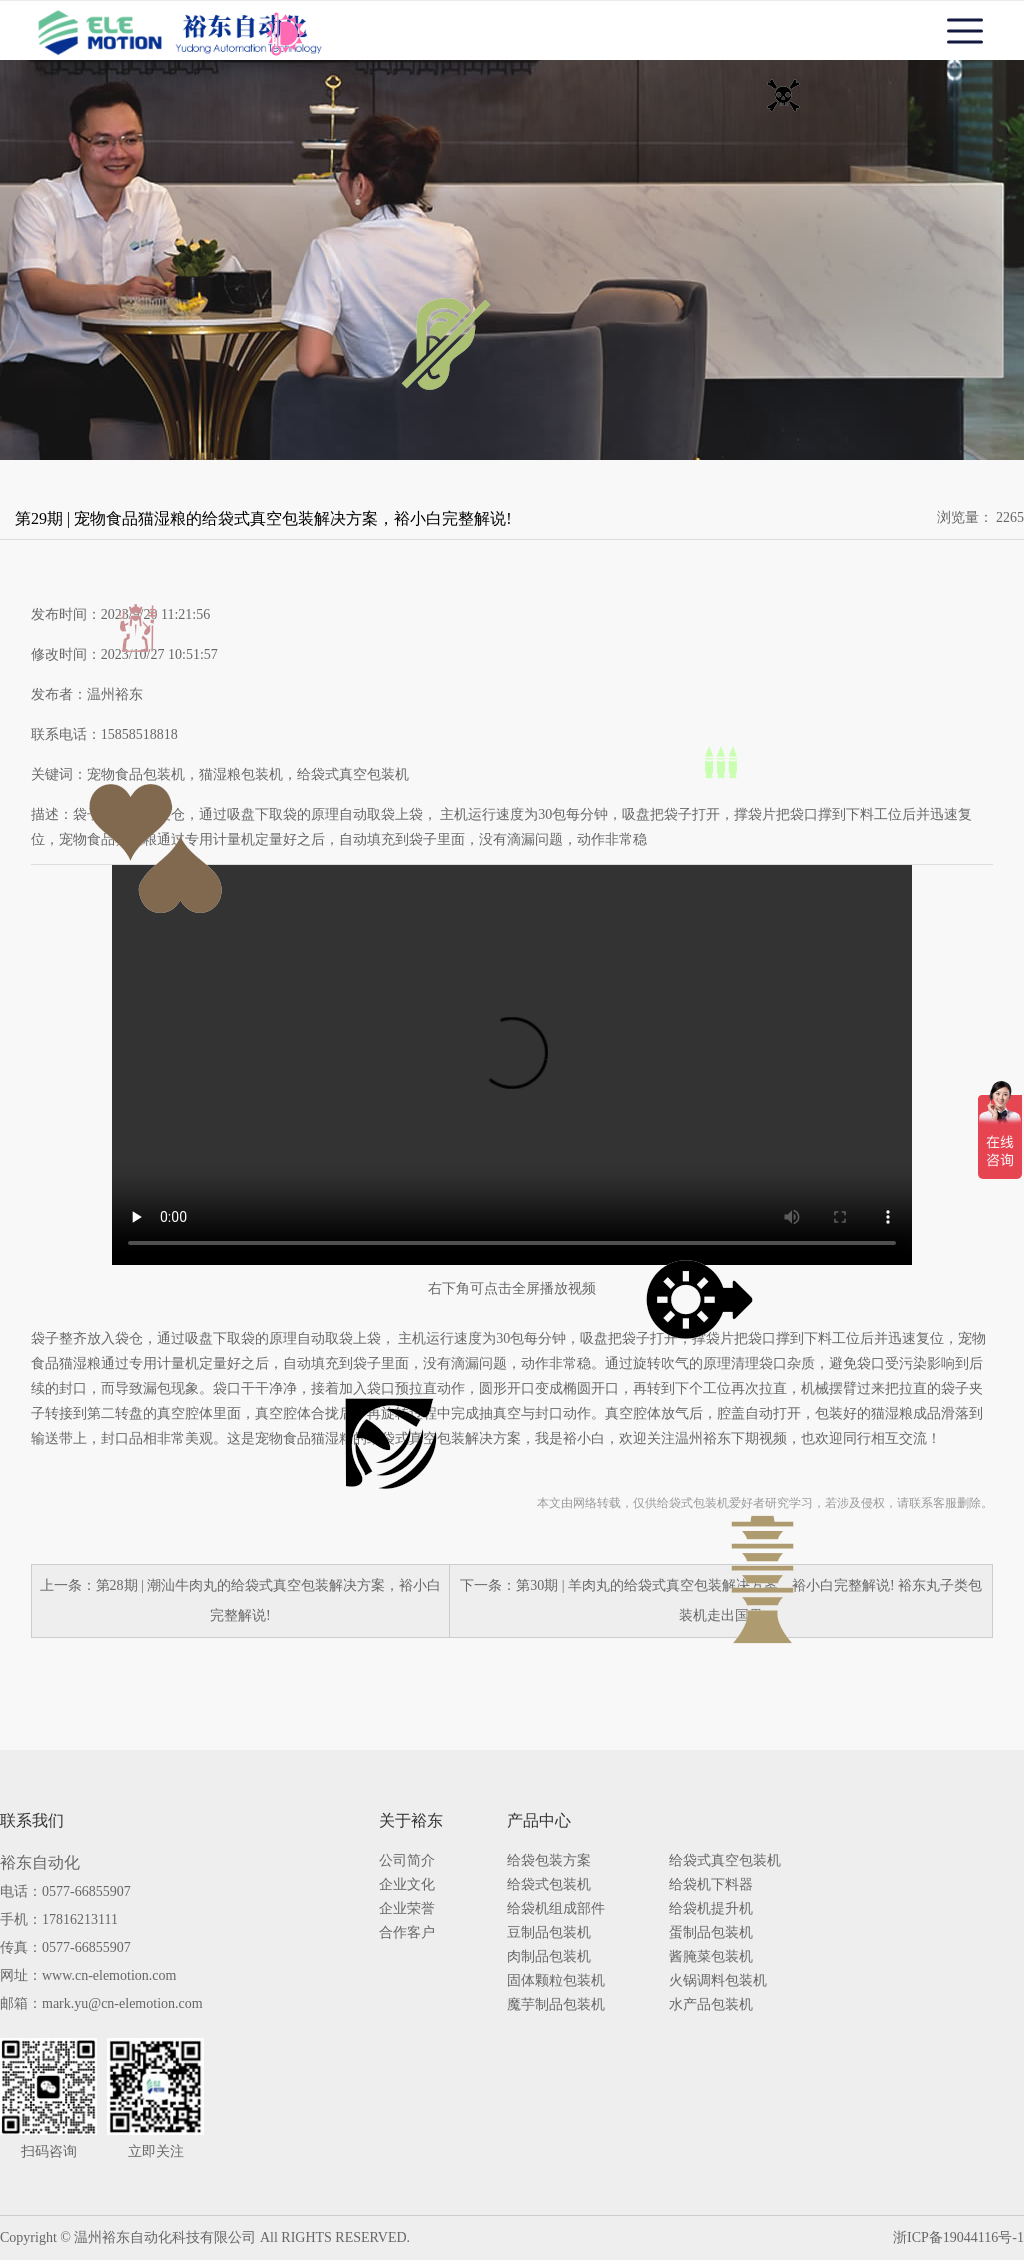 This screenshot has width=1024, height=2260. What do you see at coordinates (699, 1299) in the screenshot?
I see `advance time to the next day` at bounding box center [699, 1299].